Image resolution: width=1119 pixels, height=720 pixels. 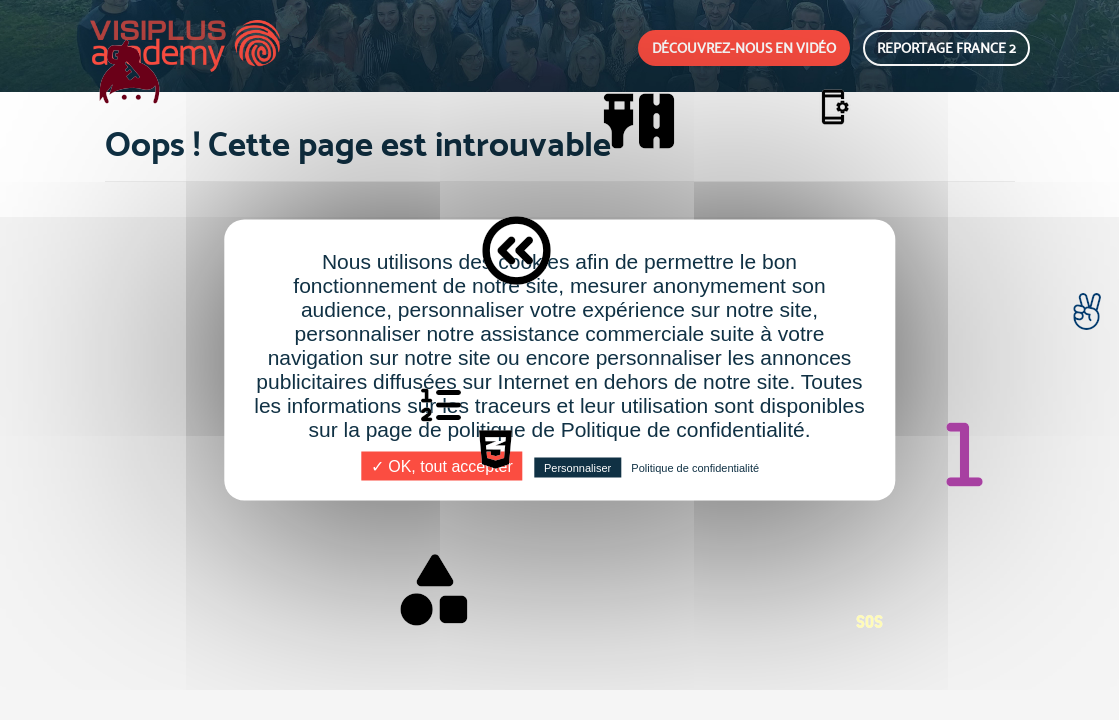 I want to click on access shape tools or drawing options, so click(x=435, y=591).